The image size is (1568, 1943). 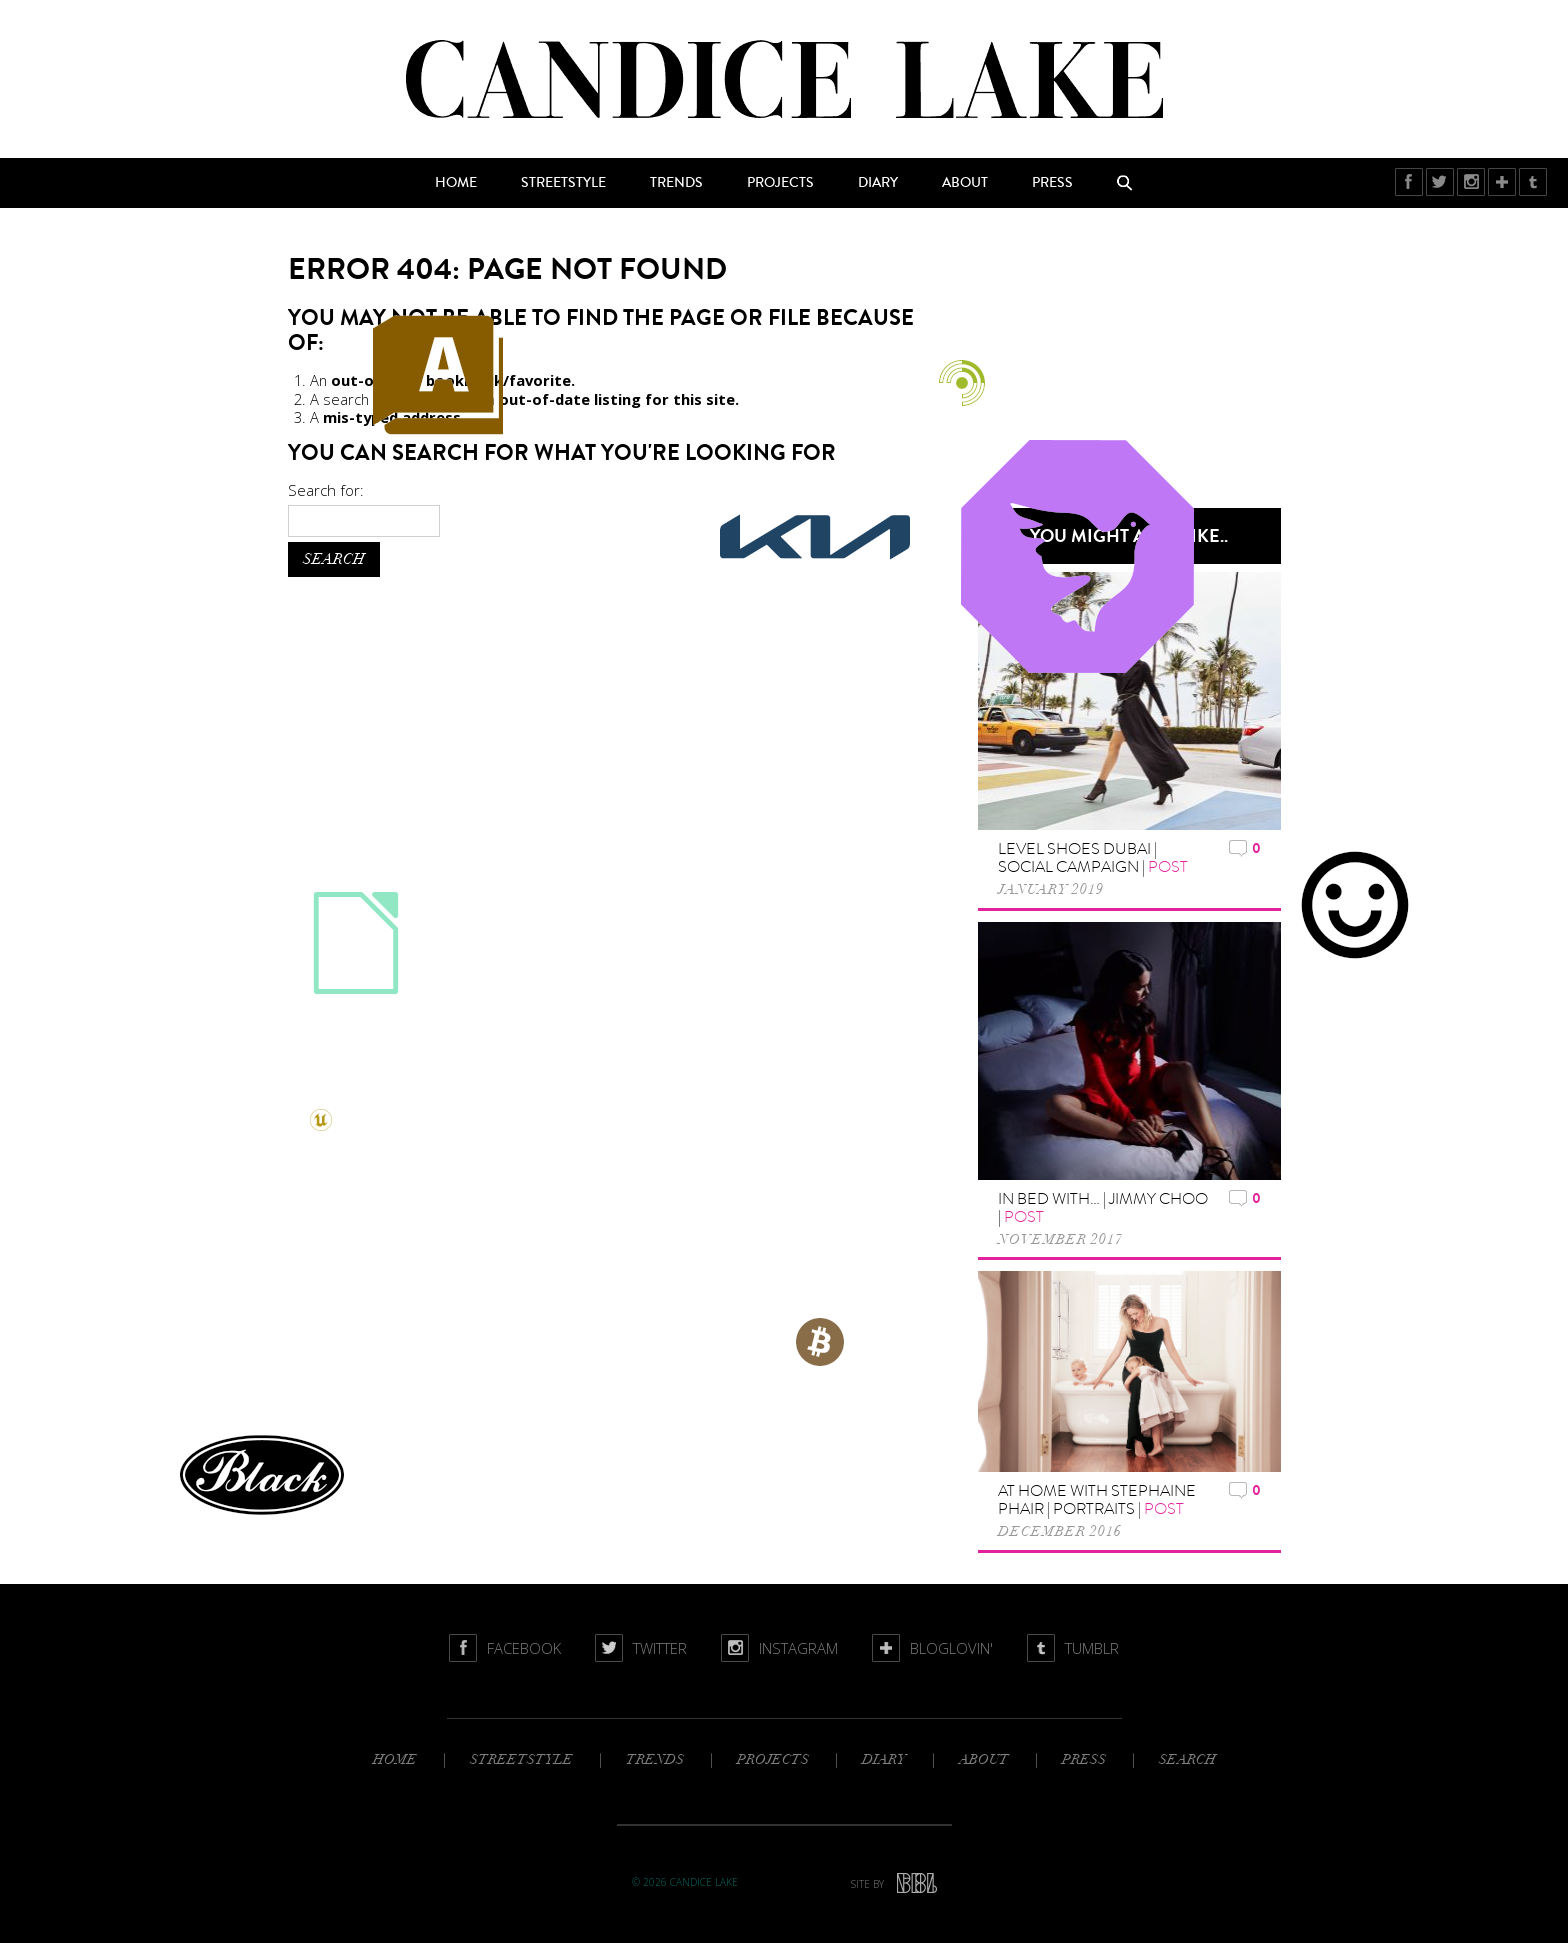 I want to click on black brand logo, so click(x=262, y=1475).